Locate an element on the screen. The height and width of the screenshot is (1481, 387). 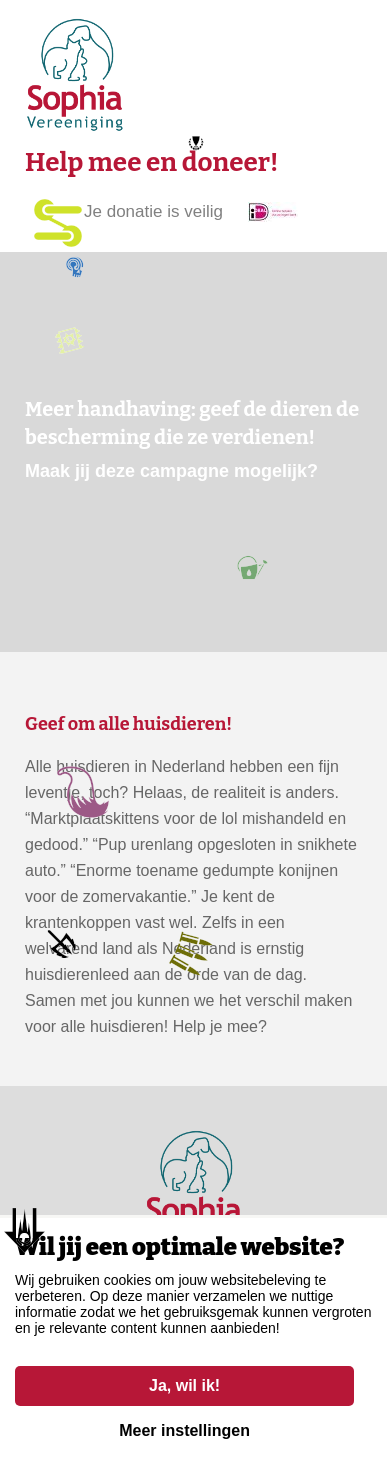
indicates a mind-altering or confusion status effect is located at coordinates (75, 267).